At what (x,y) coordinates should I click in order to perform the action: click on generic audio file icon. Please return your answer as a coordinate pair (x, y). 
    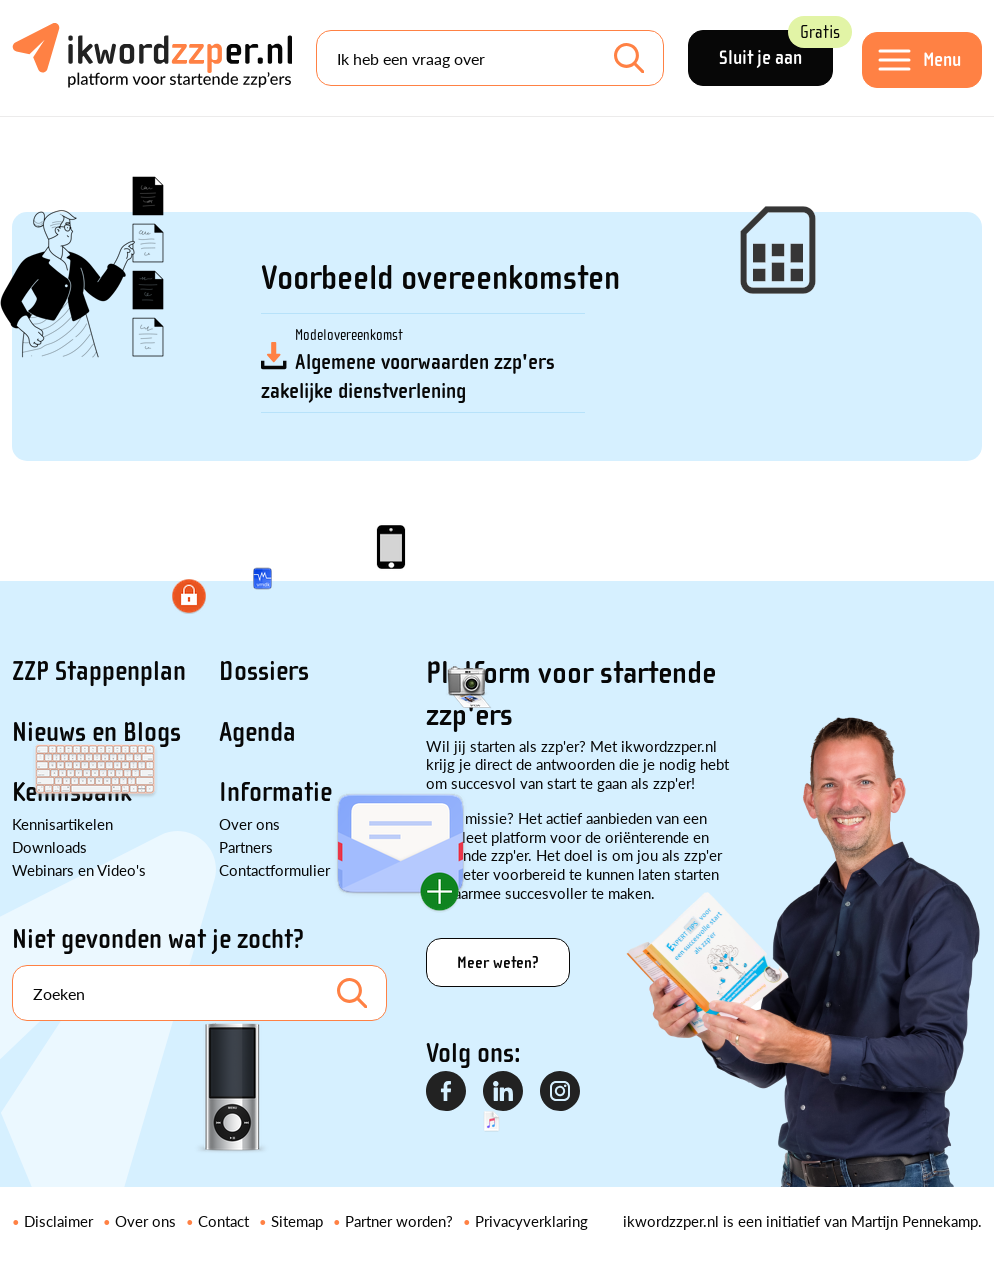
    Looking at the image, I should click on (491, 1121).